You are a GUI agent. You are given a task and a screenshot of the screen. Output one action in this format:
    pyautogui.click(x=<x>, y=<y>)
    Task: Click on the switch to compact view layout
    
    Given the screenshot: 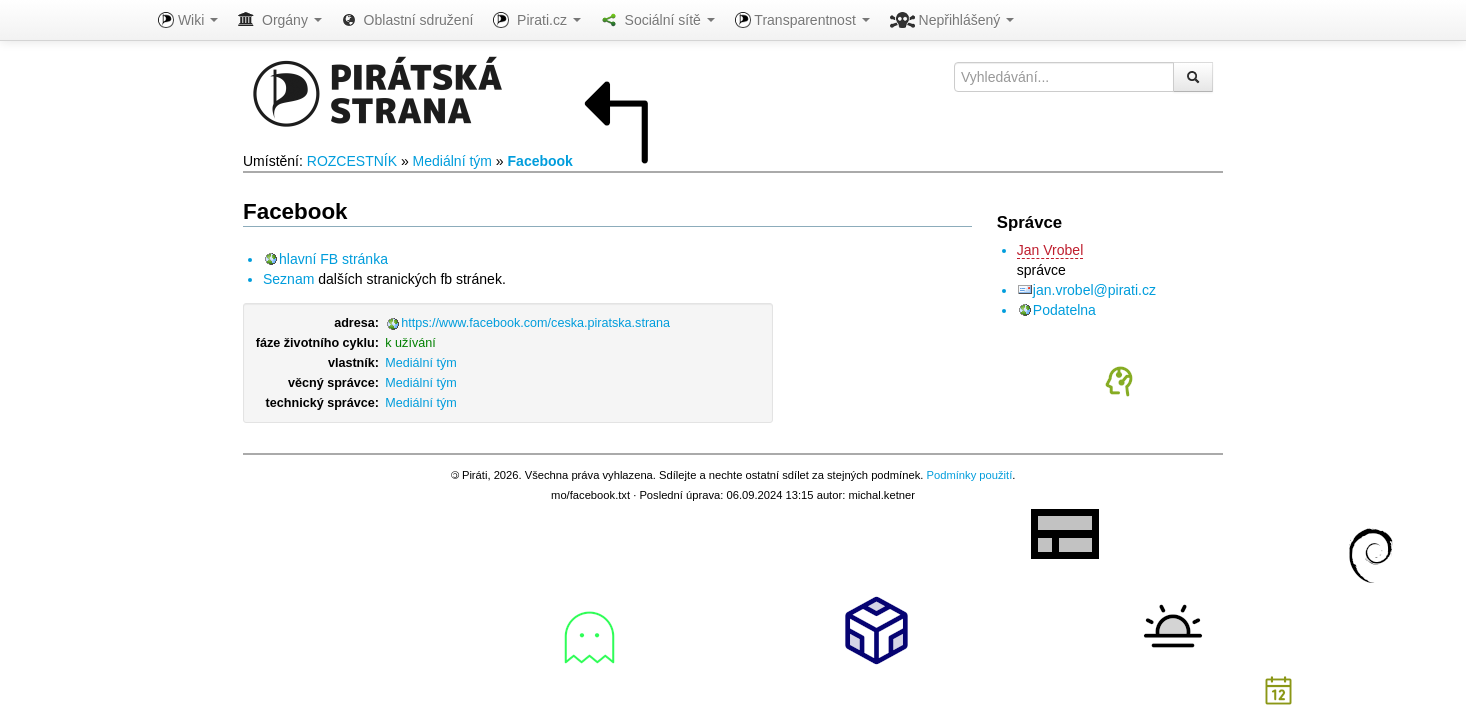 What is the action you would take?
    pyautogui.click(x=1063, y=534)
    